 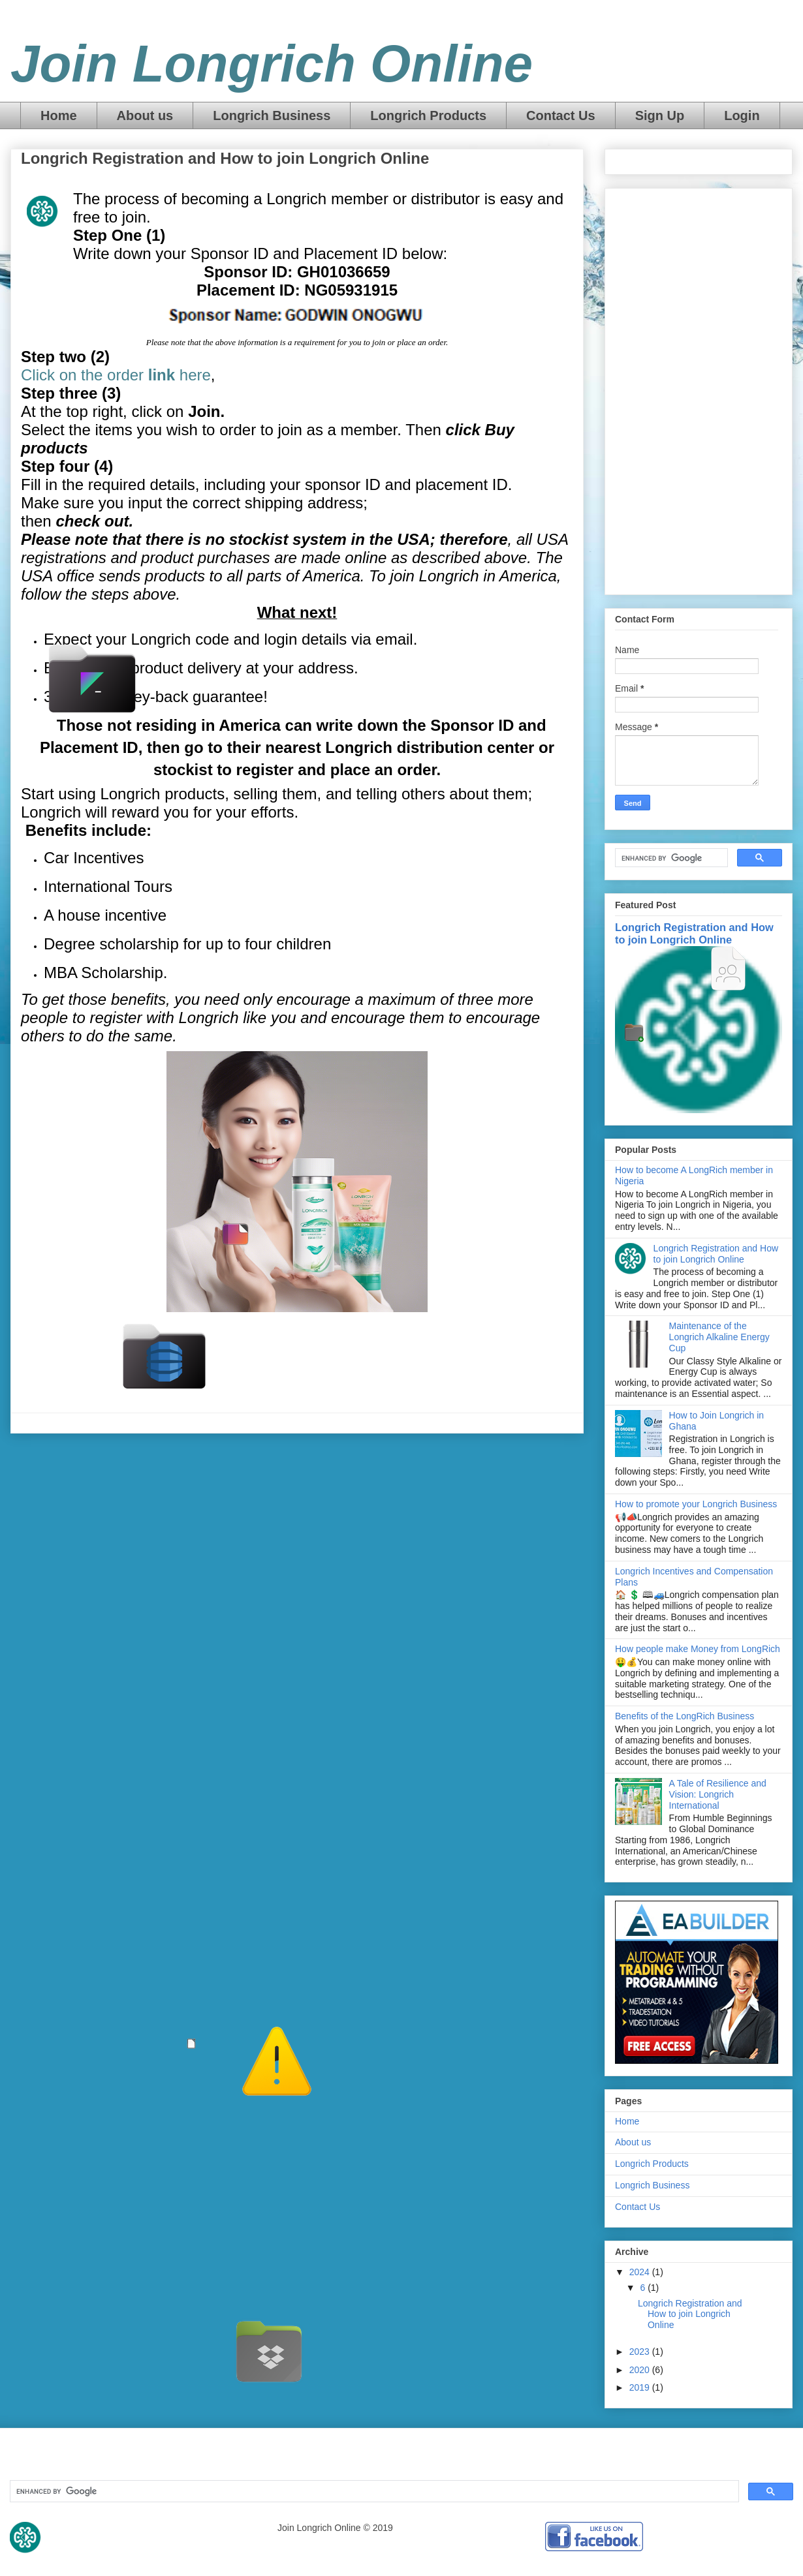 What do you see at coordinates (269, 2352) in the screenshot?
I see `open your dropbox folder` at bounding box center [269, 2352].